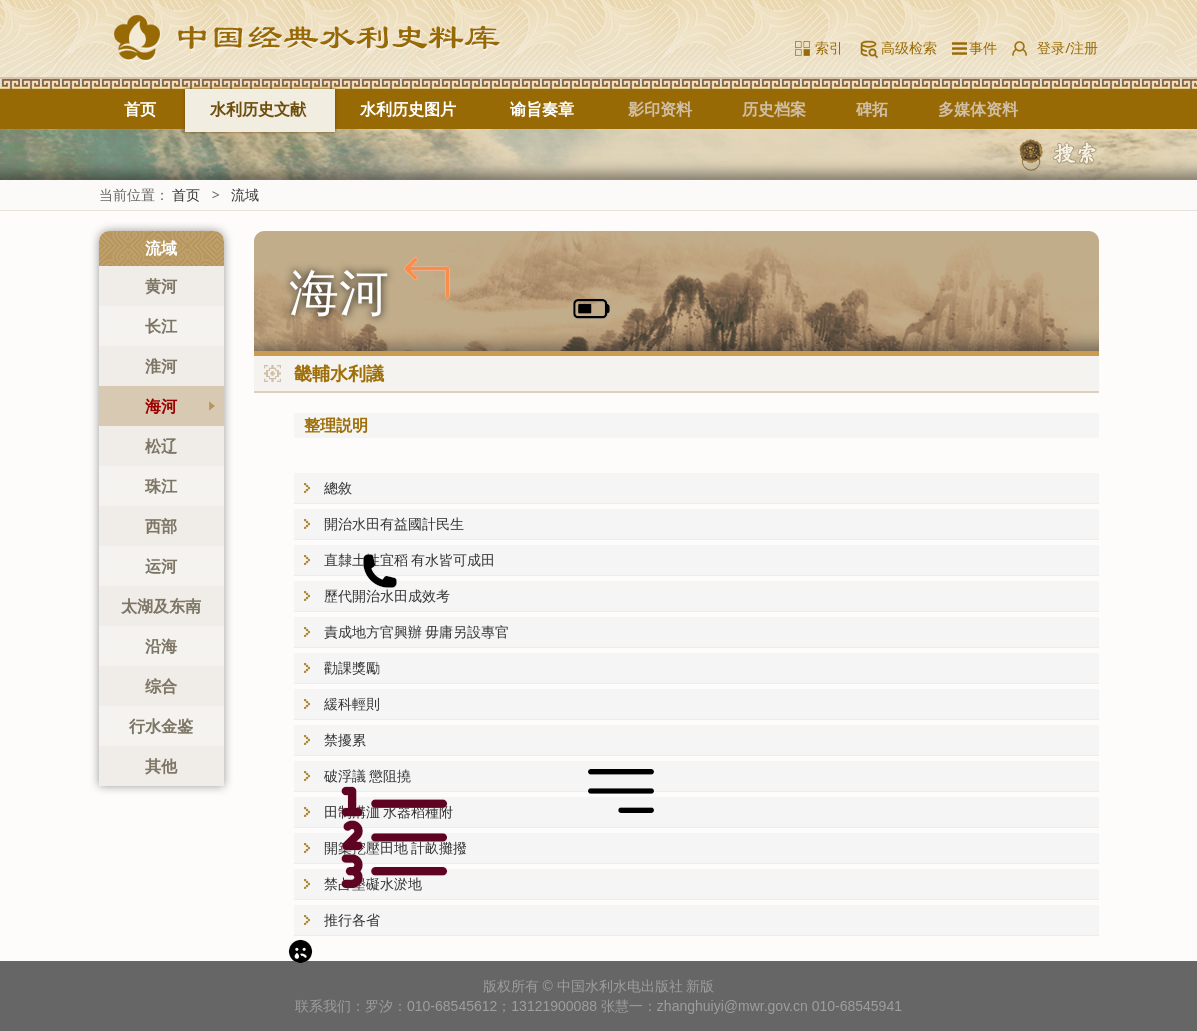 The height and width of the screenshot is (1031, 1197). Describe the element at coordinates (621, 791) in the screenshot. I see `open navigation menu` at that location.